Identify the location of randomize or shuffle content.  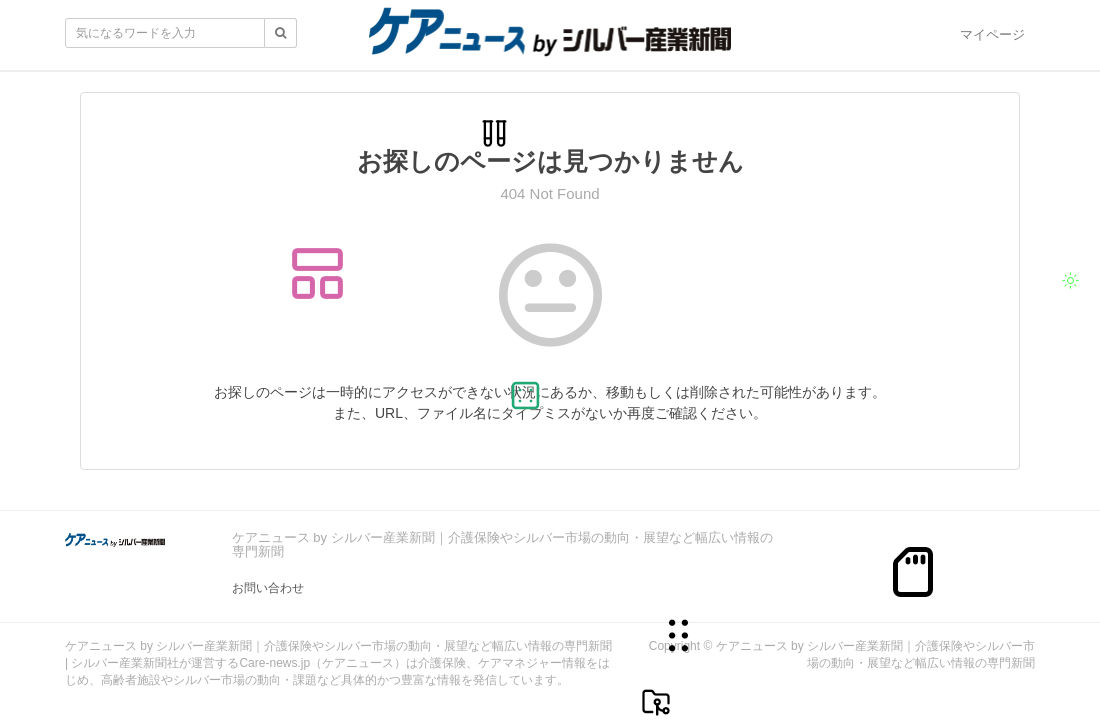
(525, 395).